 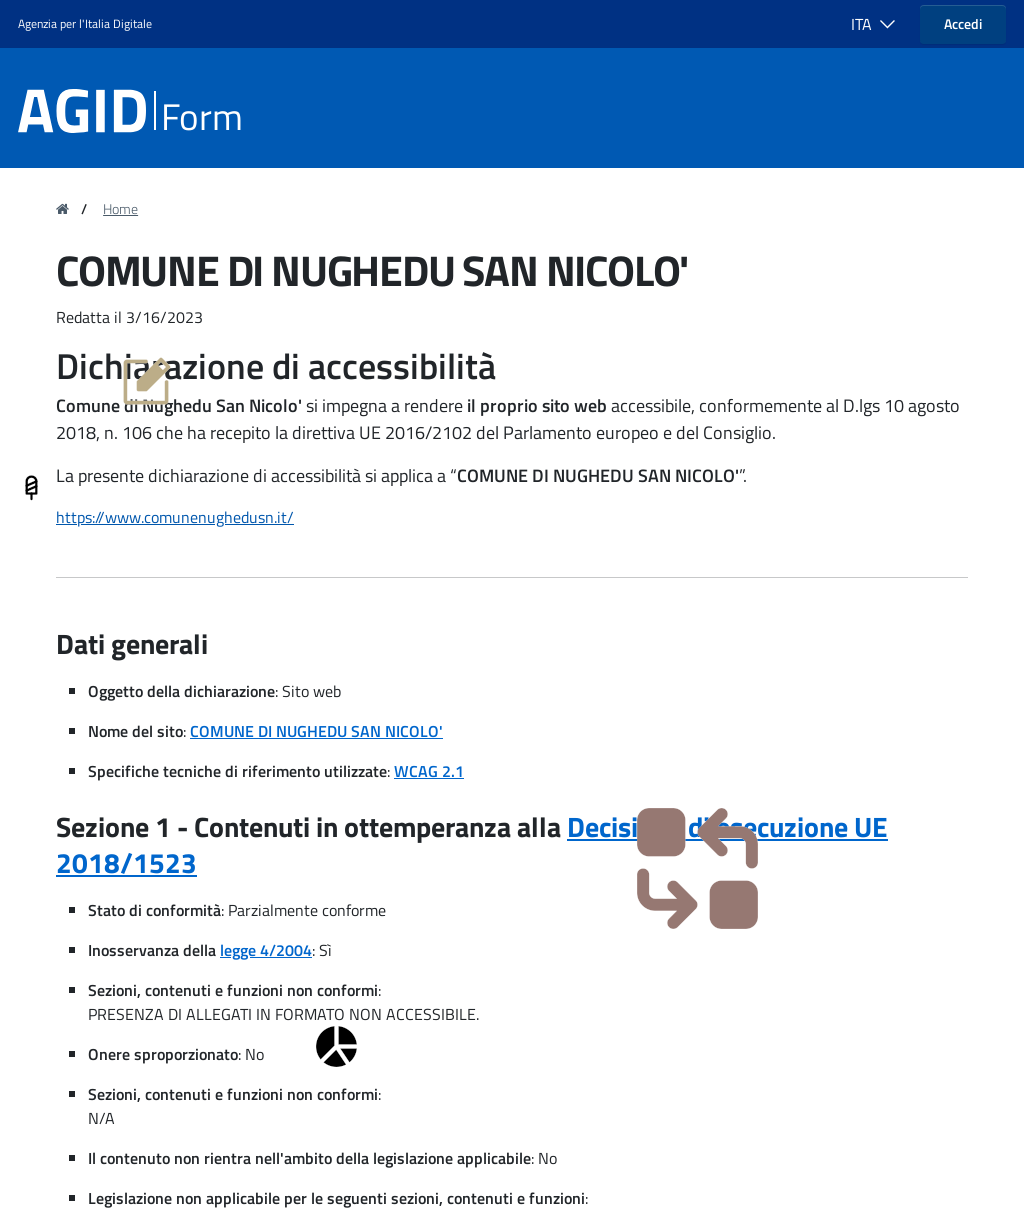 What do you see at coordinates (697, 868) in the screenshot?
I see `replace or swap selected items` at bounding box center [697, 868].